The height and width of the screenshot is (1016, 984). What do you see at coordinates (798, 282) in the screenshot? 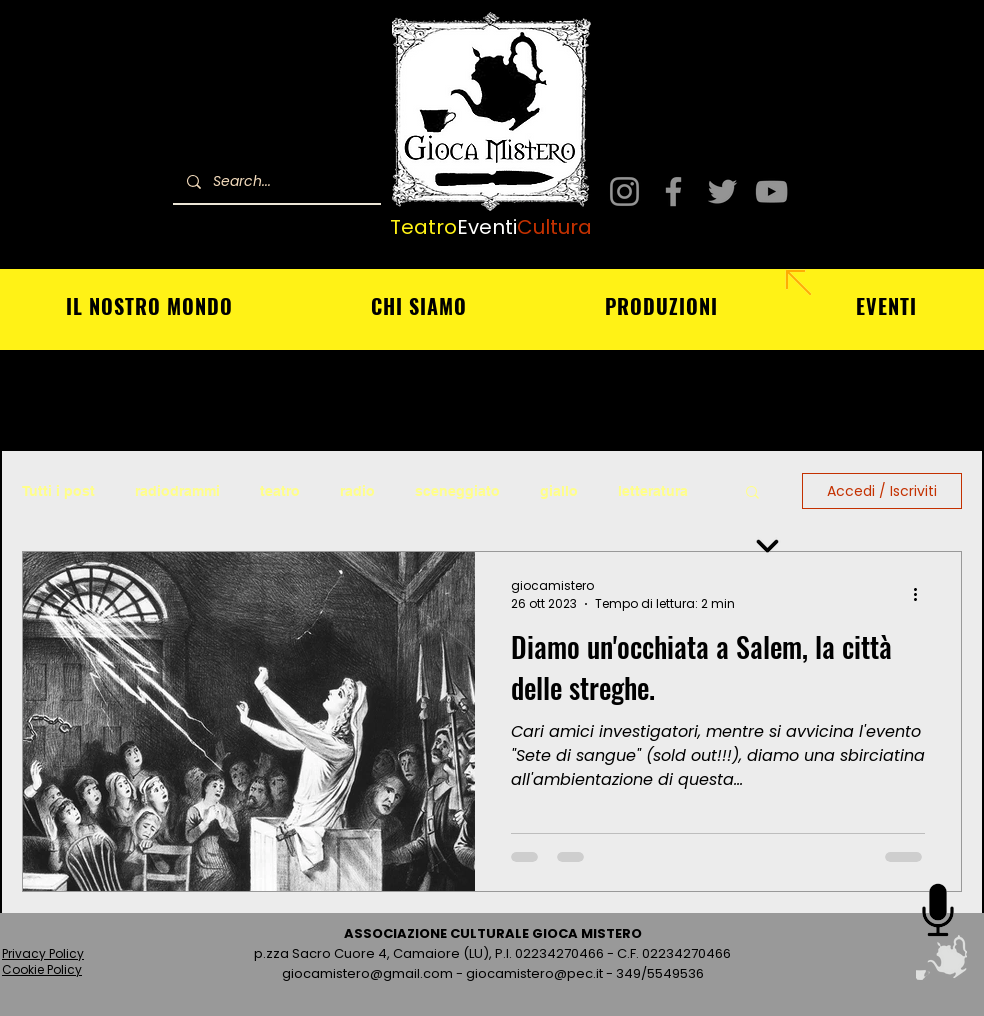
I see `navigate back to previous screen` at bounding box center [798, 282].